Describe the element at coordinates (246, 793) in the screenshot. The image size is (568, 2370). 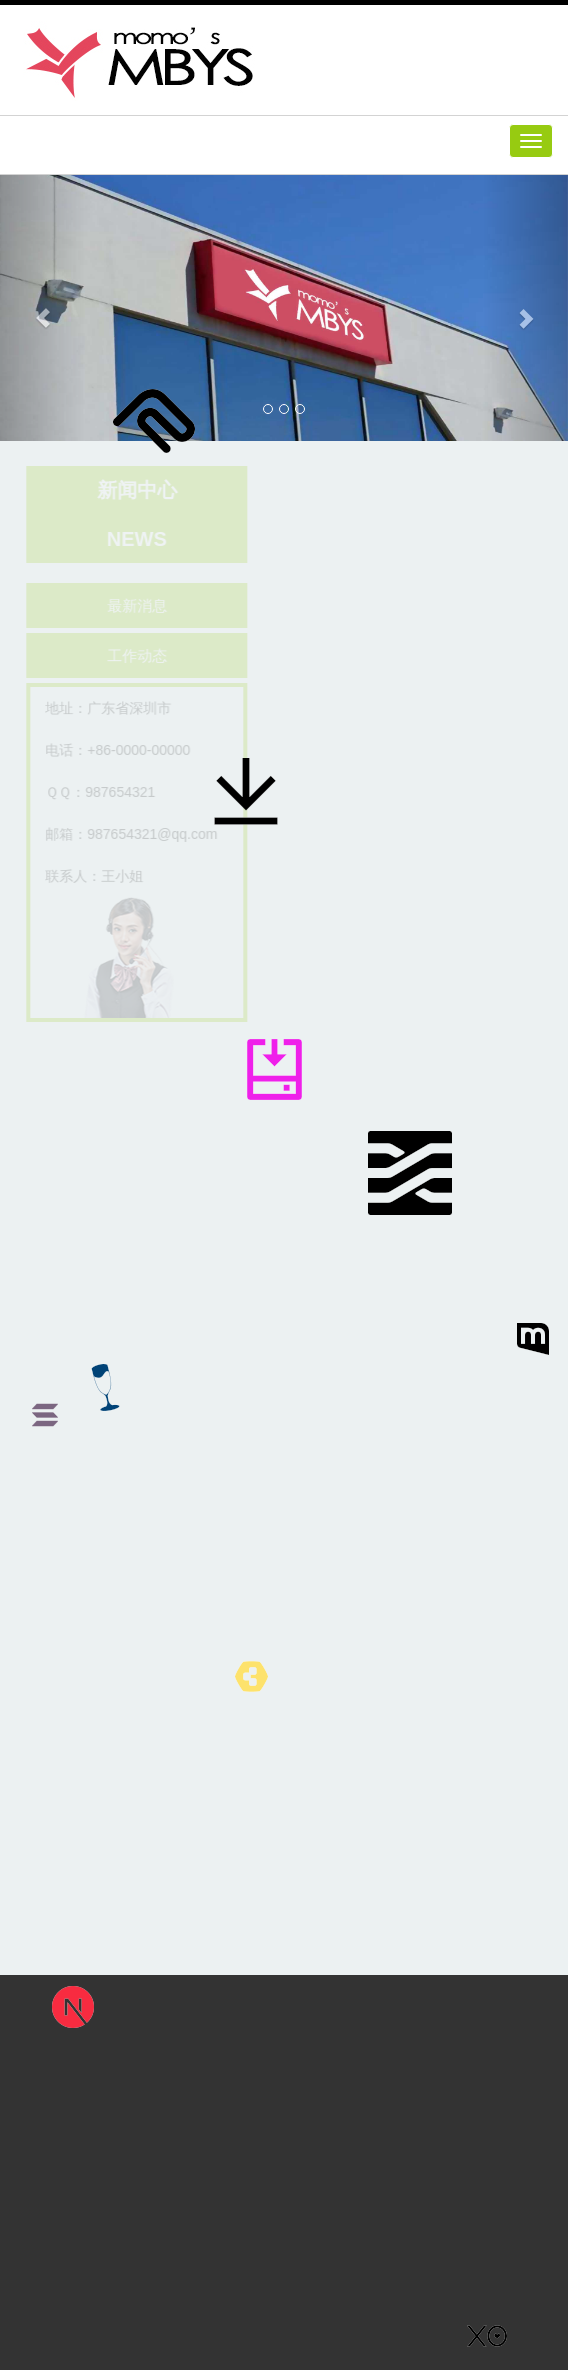
I see `download a file or document` at that location.